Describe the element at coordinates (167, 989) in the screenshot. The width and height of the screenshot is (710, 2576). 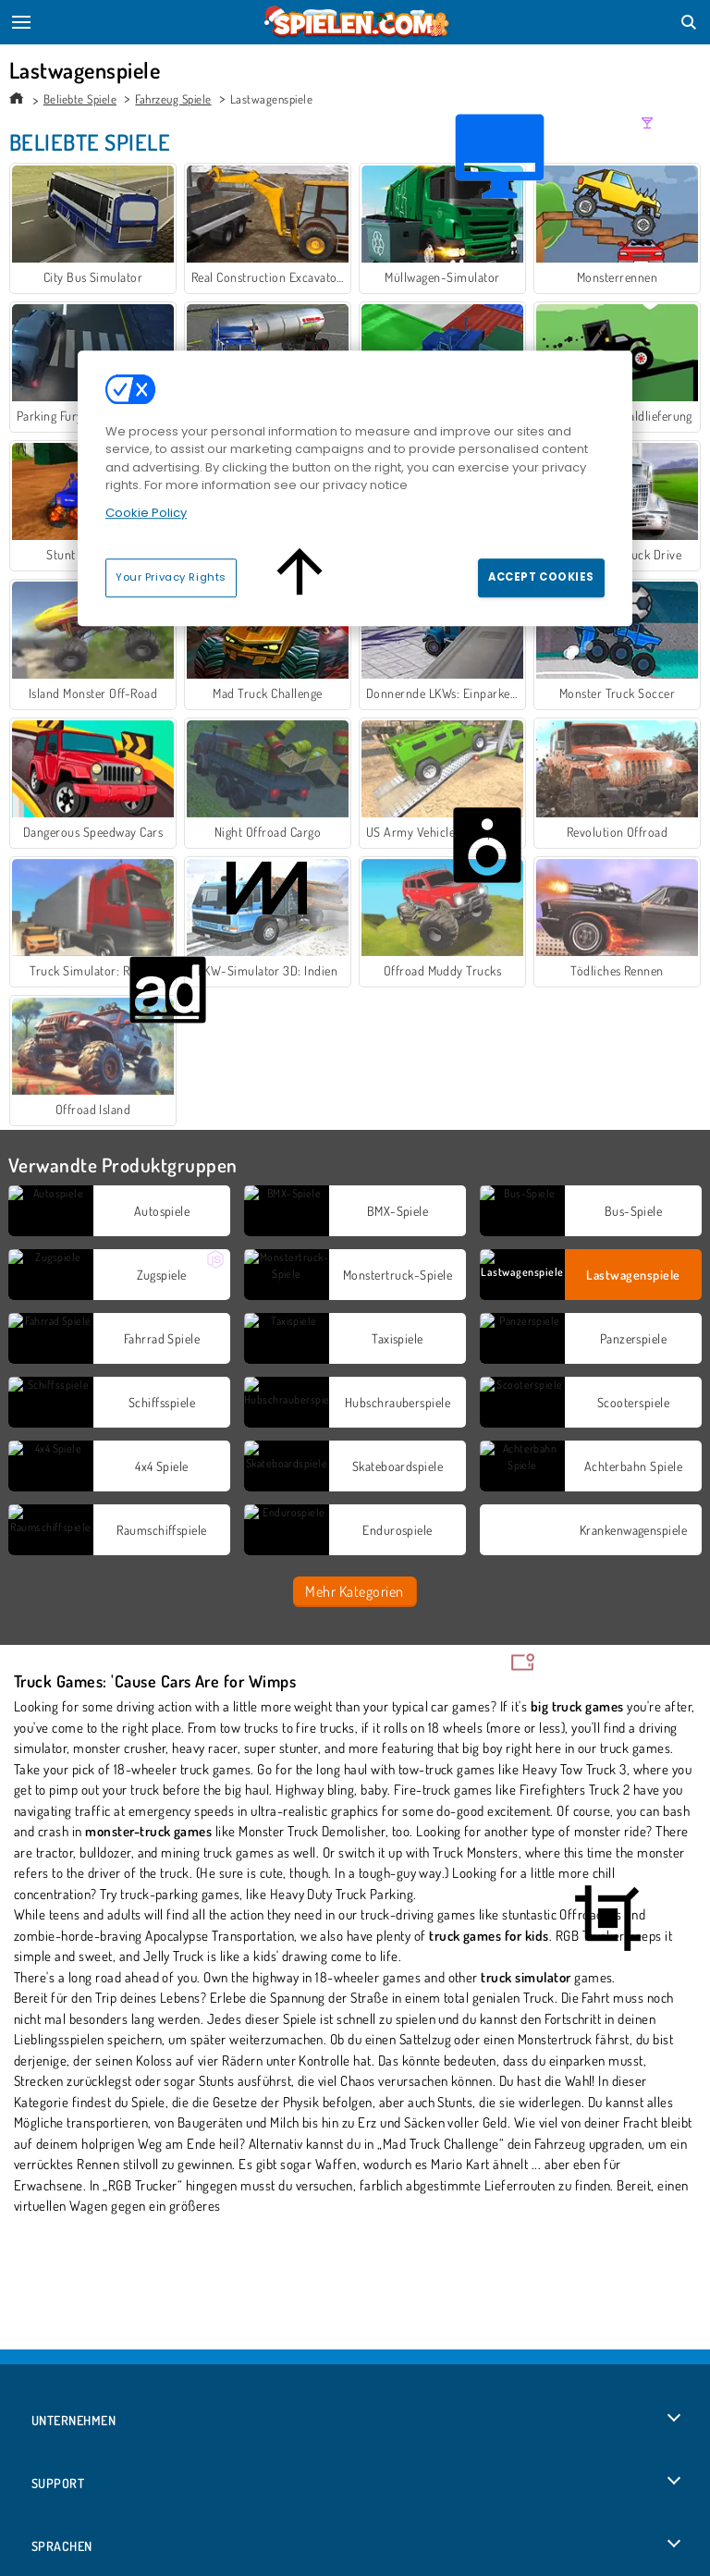
I see `Adversal advertising platform logo` at that location.